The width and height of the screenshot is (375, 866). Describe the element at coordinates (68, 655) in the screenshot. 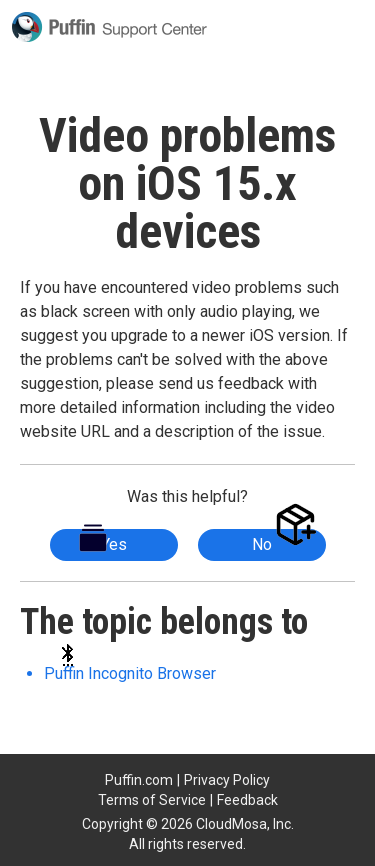

I see `access bluetooth settings` at that location.